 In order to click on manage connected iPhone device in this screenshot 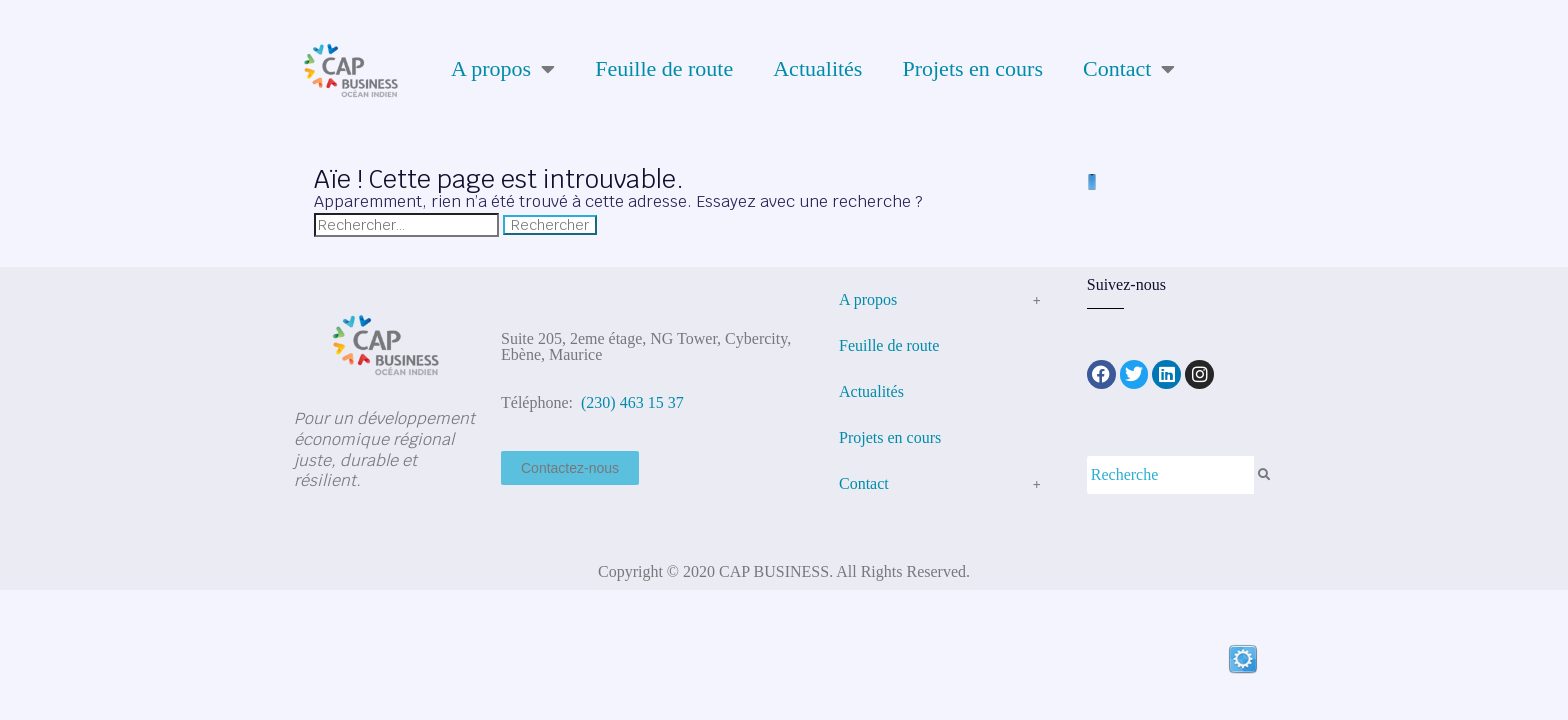, I will do `click(1092, 182)`.